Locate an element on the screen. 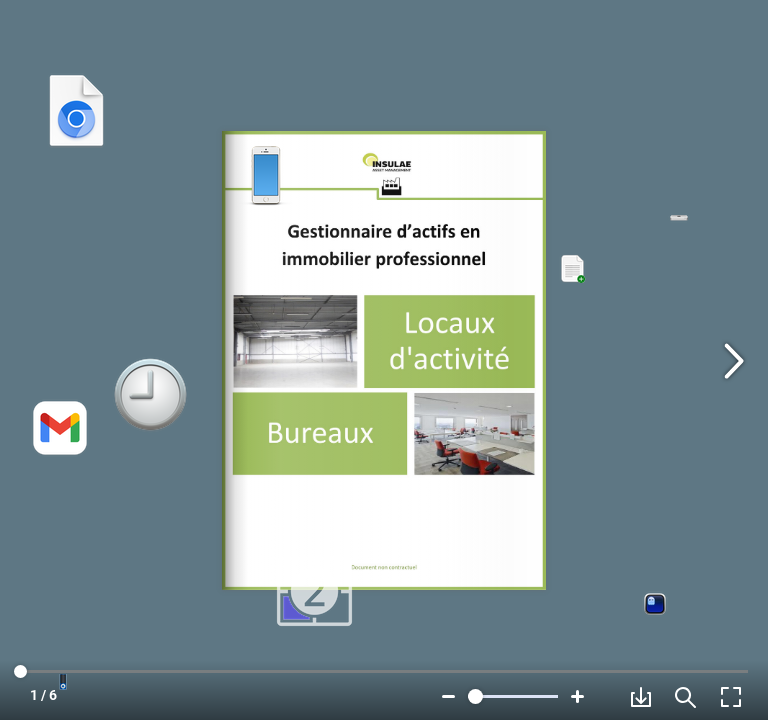 The image size is (768, 720). open Gmail email app is located at coordinates (60, 428).